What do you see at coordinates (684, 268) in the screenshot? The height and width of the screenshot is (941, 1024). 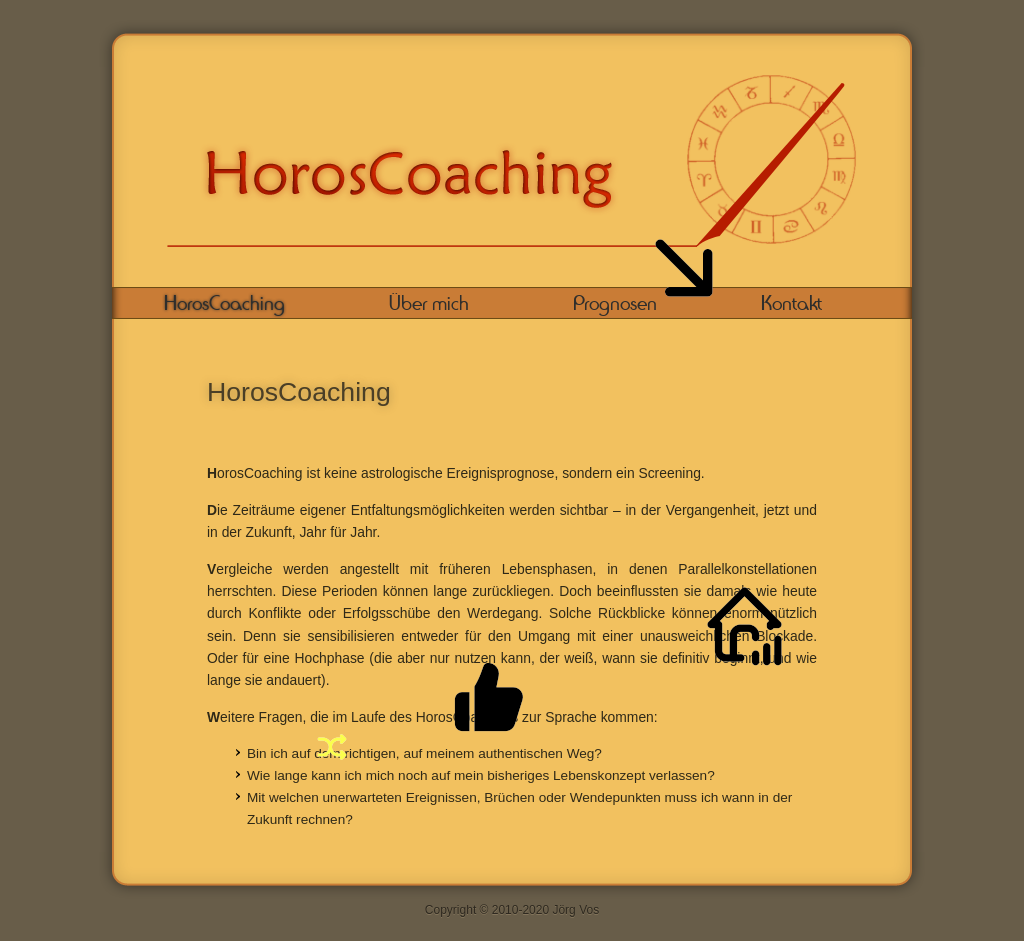 I see `navigate to the next item below` at bounding box center [684, 268].